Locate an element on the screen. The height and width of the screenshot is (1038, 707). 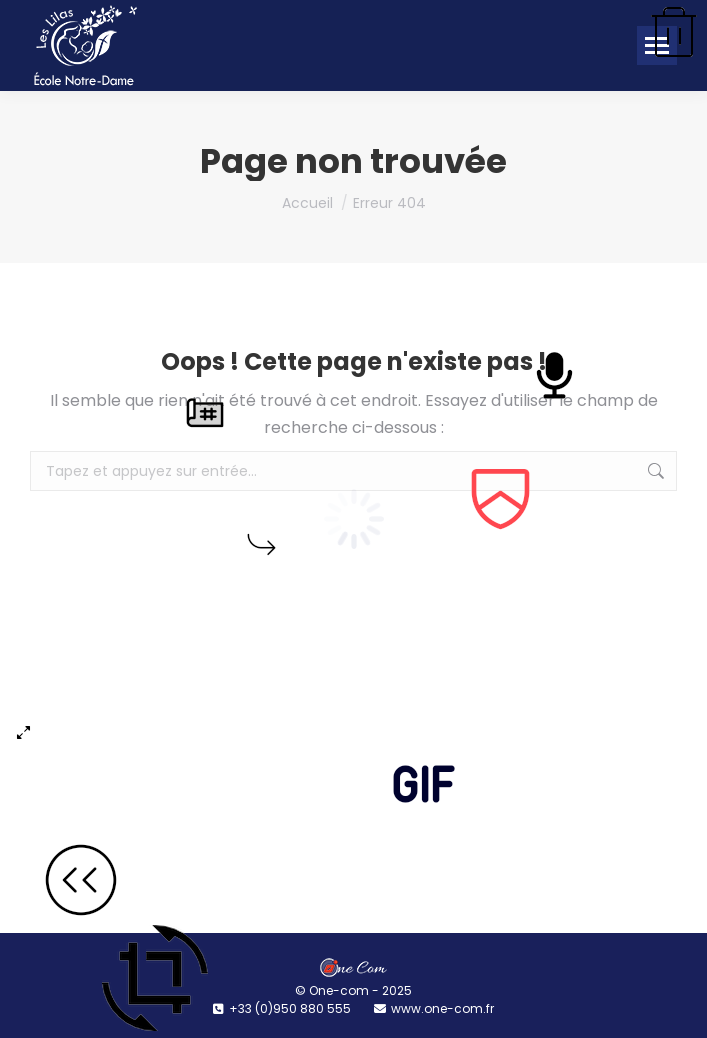
view project blueprints or technical plans is located at coordinates (205, 414).